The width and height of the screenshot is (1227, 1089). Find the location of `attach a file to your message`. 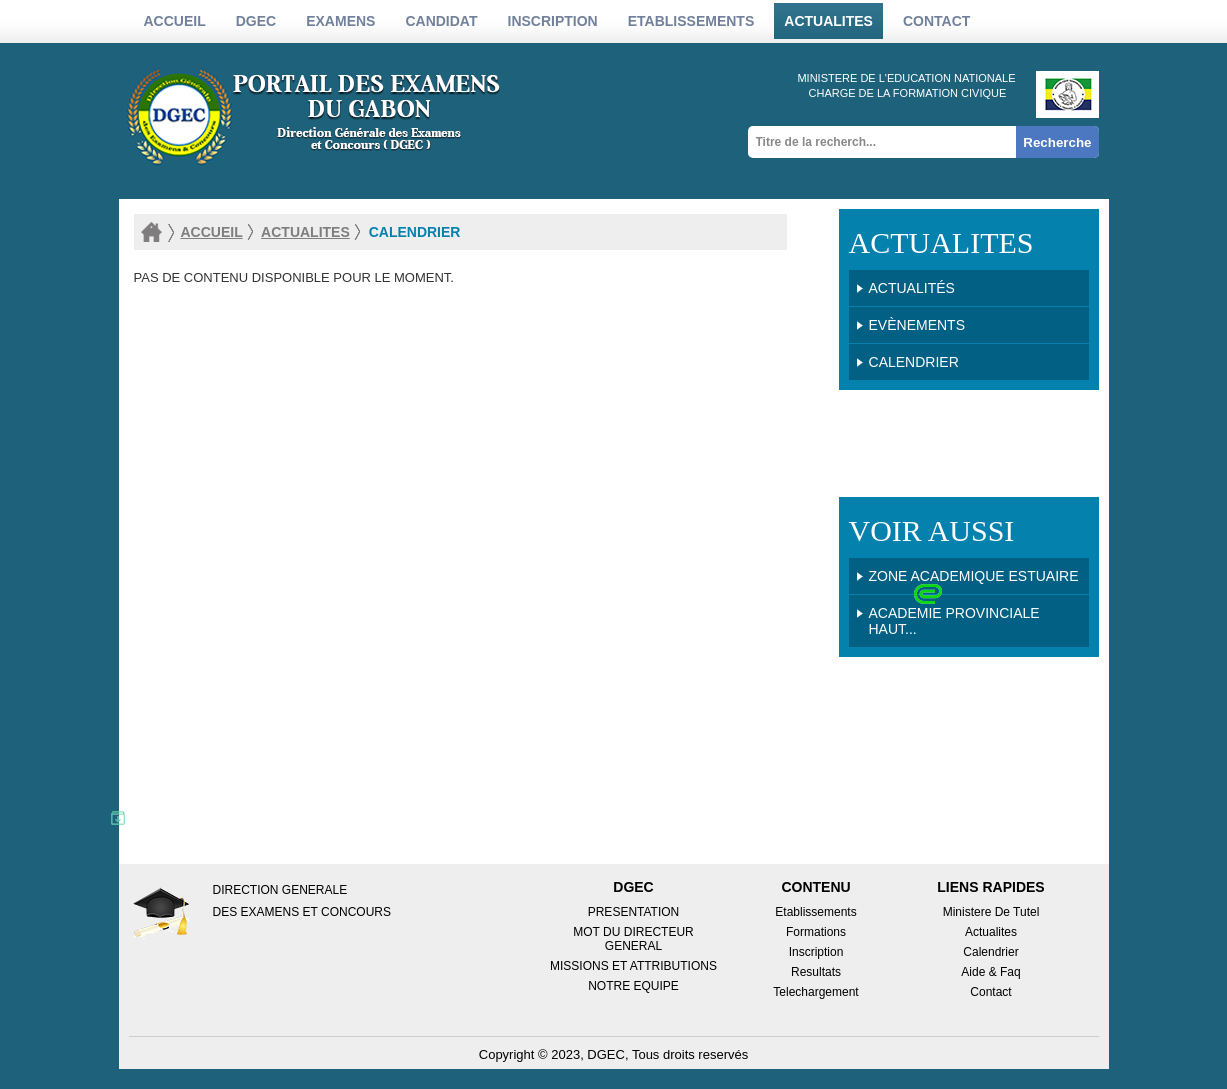

attach a file to your message is located at coordinates (928, 594).